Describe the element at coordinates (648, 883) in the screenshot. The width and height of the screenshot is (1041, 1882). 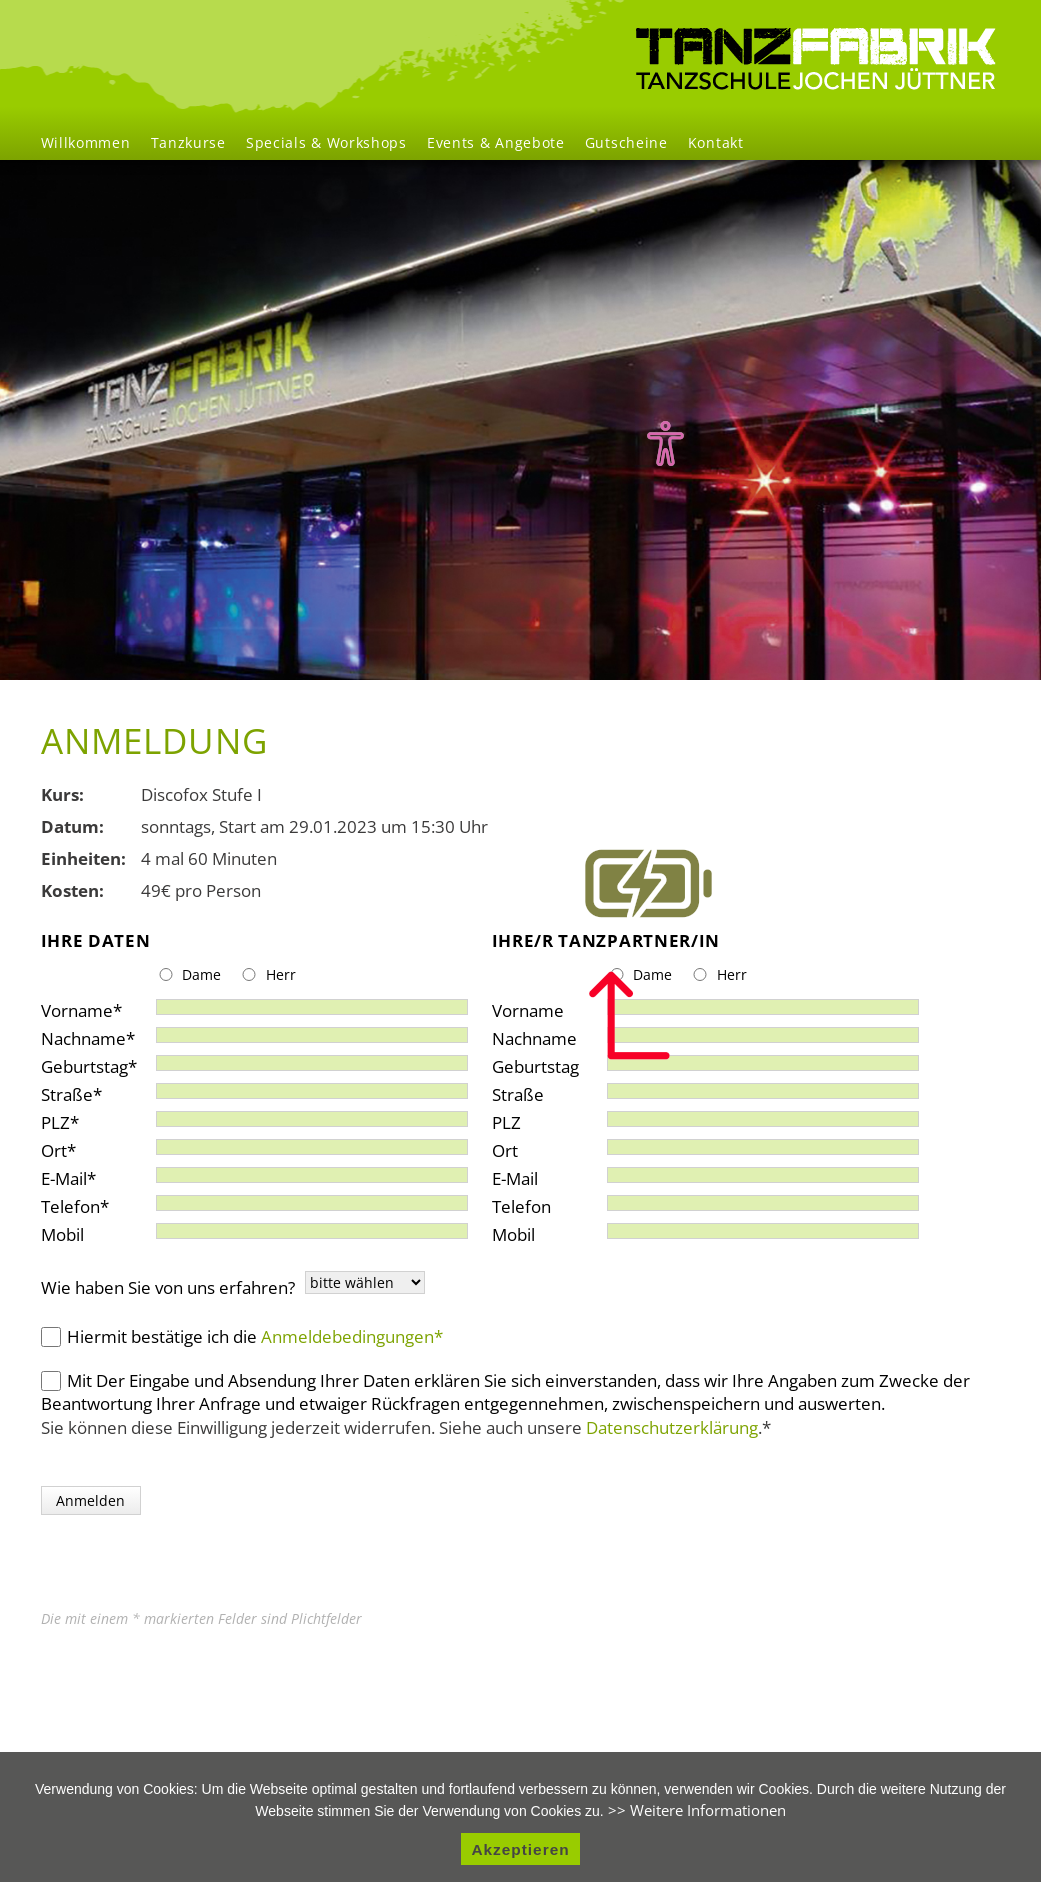
I see `indicates device is currently charging` at that location.